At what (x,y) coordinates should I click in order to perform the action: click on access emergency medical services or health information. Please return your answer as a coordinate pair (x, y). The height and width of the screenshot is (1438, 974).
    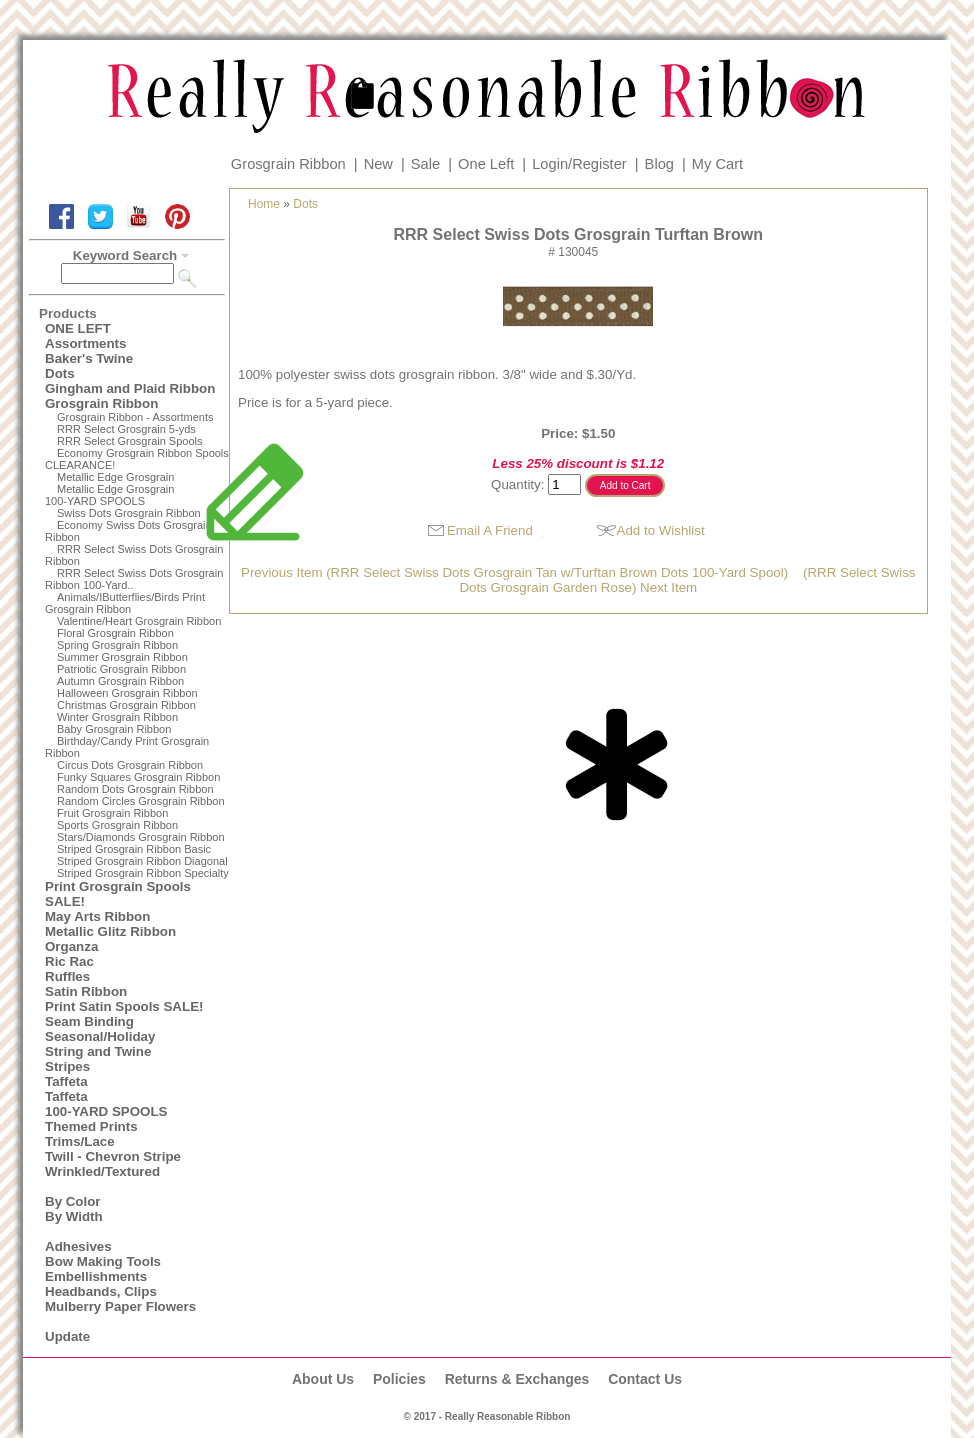
    Looking at the image, I should click on (616, 764).